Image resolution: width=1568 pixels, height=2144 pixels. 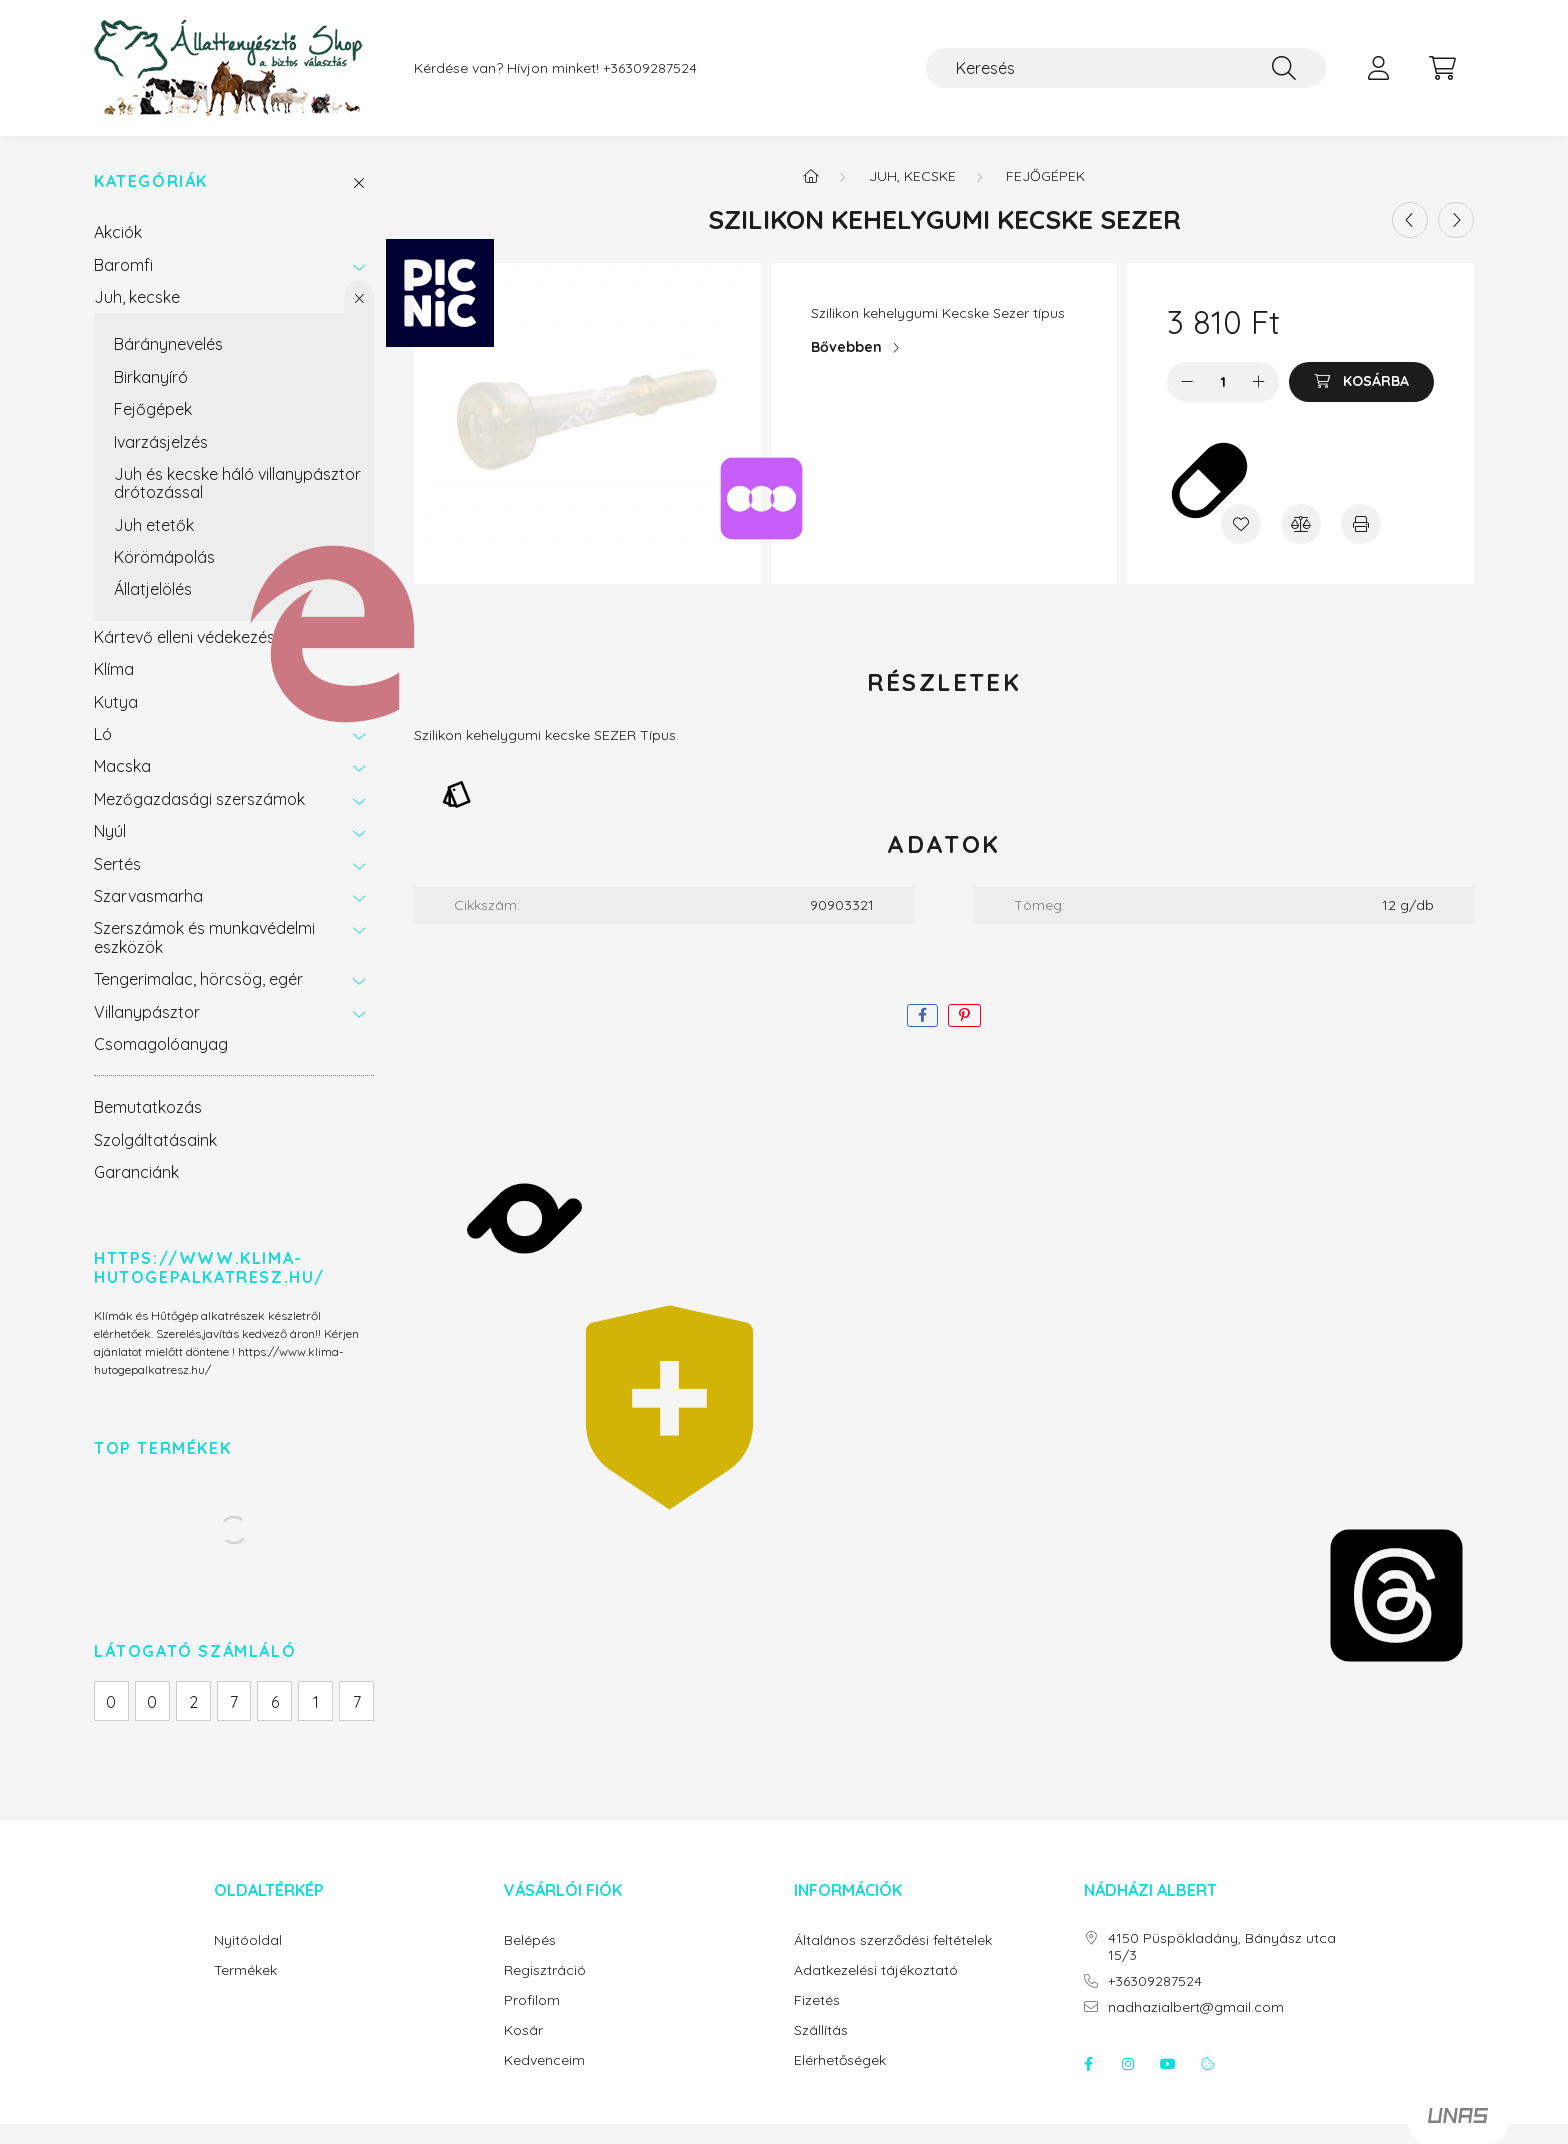 I want to click on open microsoft edge legacy browser, so click(x=332, y=634).